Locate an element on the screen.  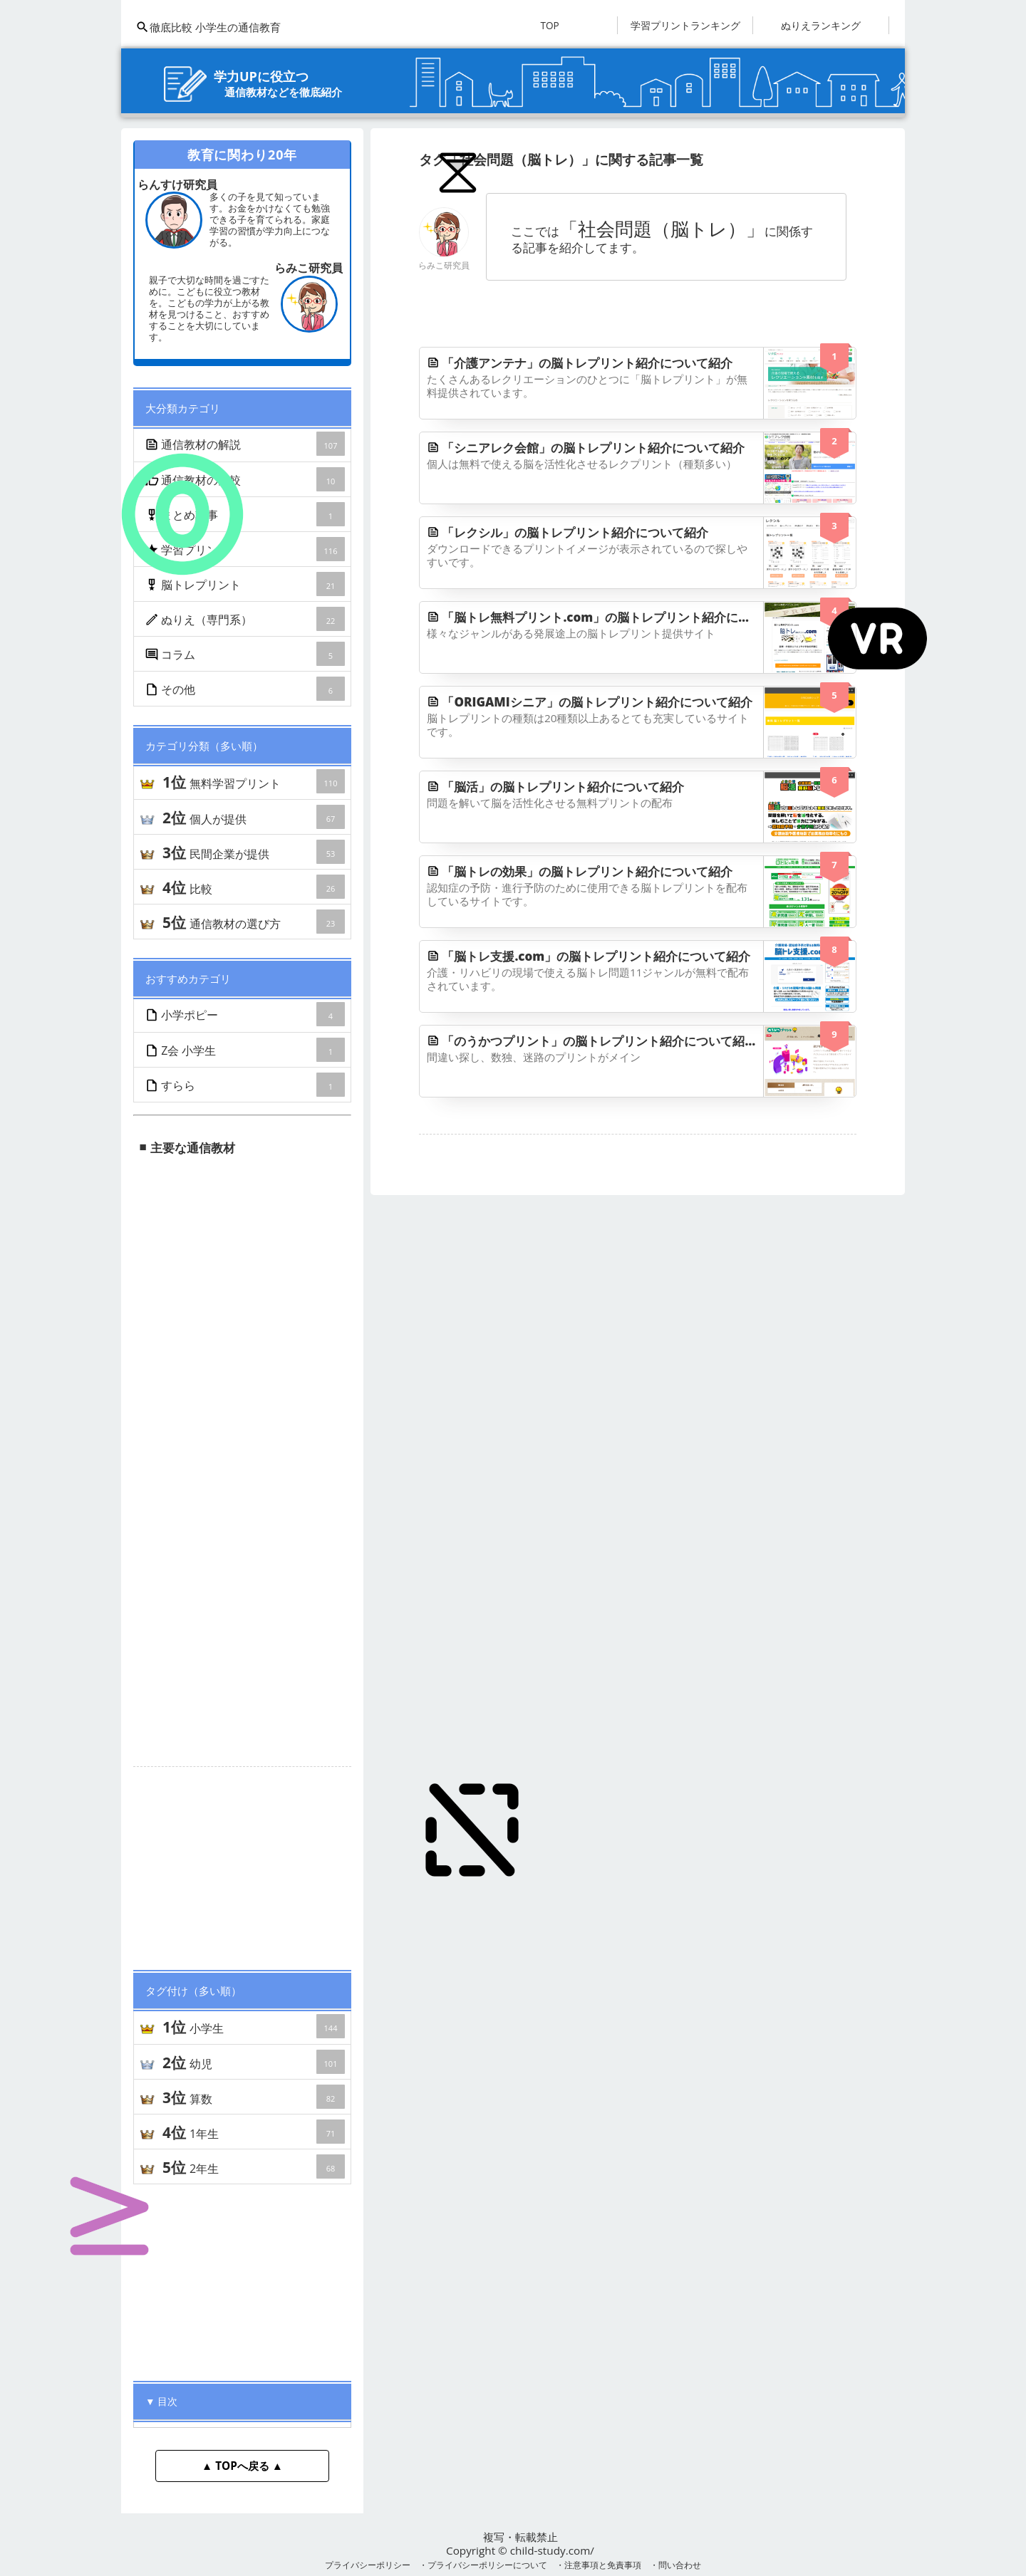
access virtual reality mode or settings is located at coordinates (877, 638).